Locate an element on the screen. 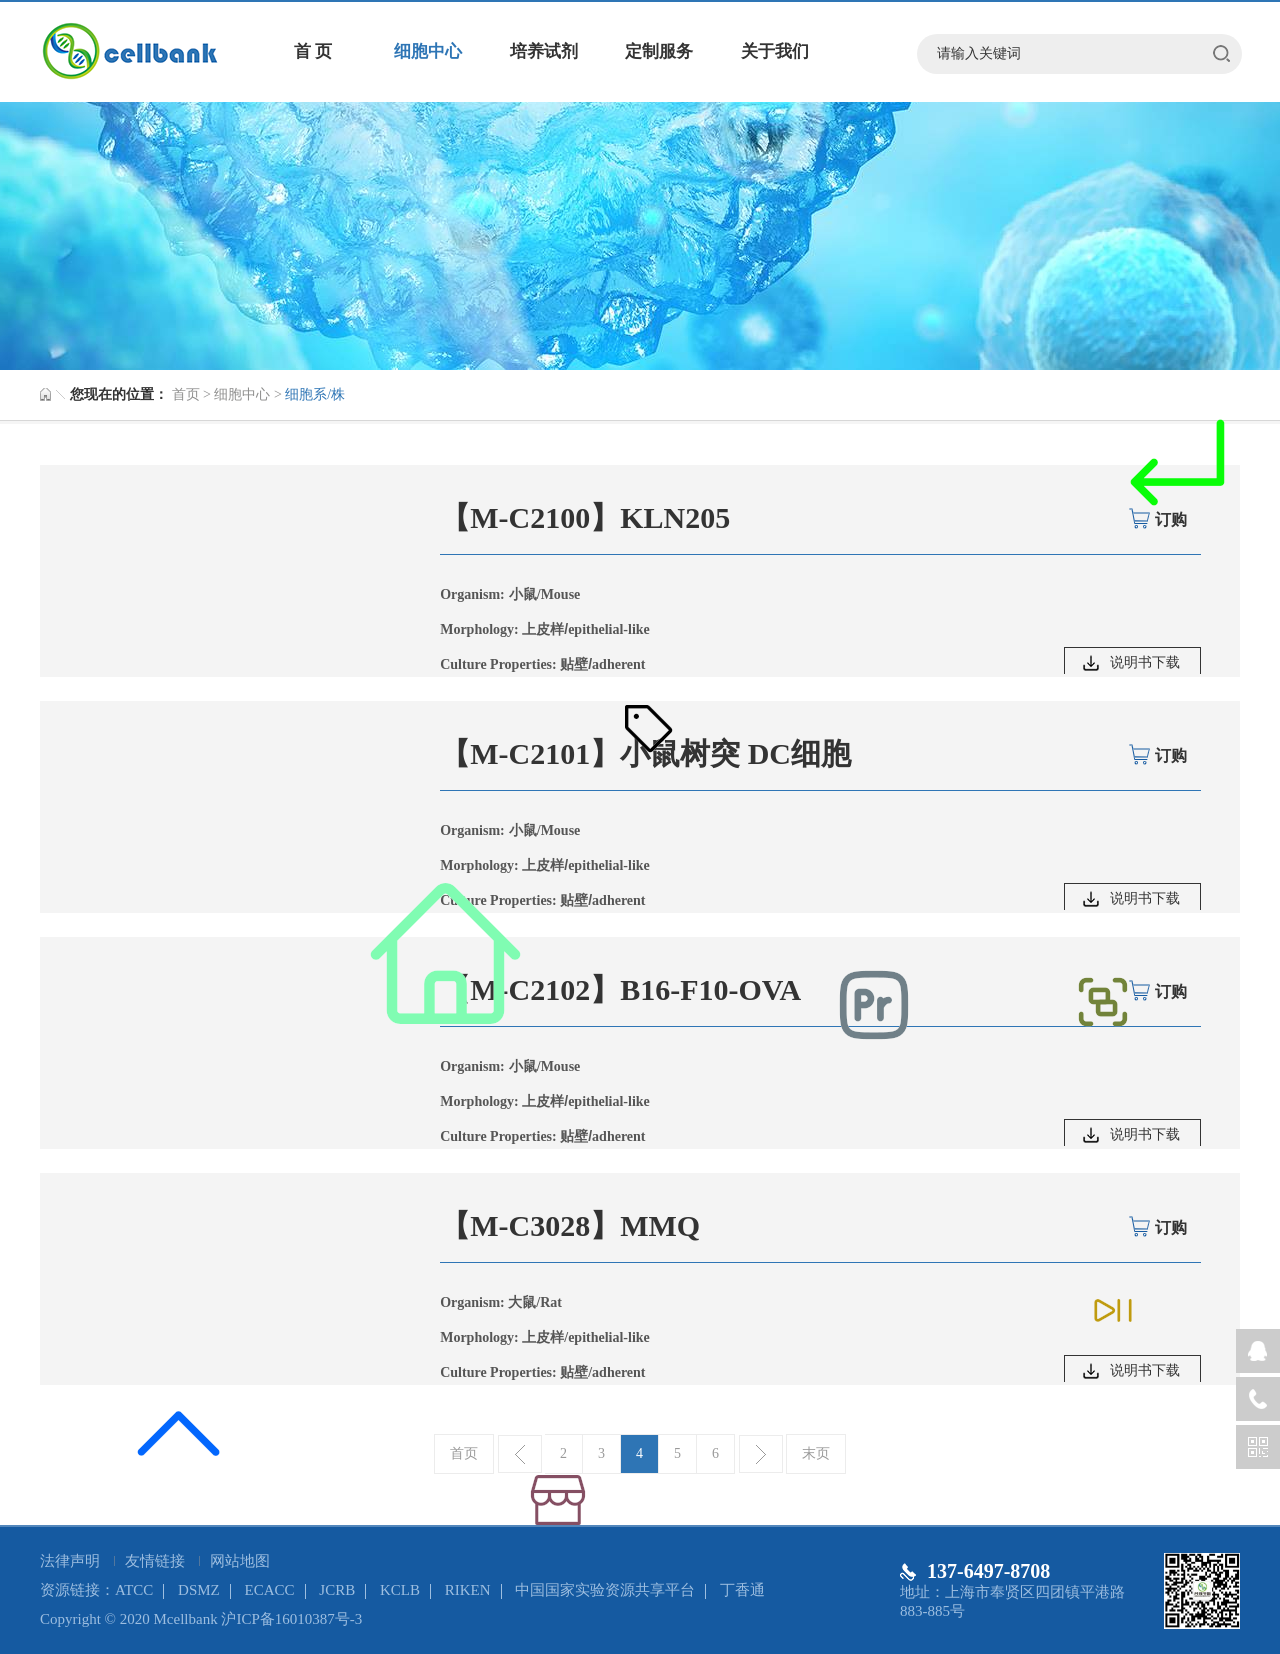 The image size is (1280, 1654). collapse or minimize a section is located at coordinates (178, 1433).